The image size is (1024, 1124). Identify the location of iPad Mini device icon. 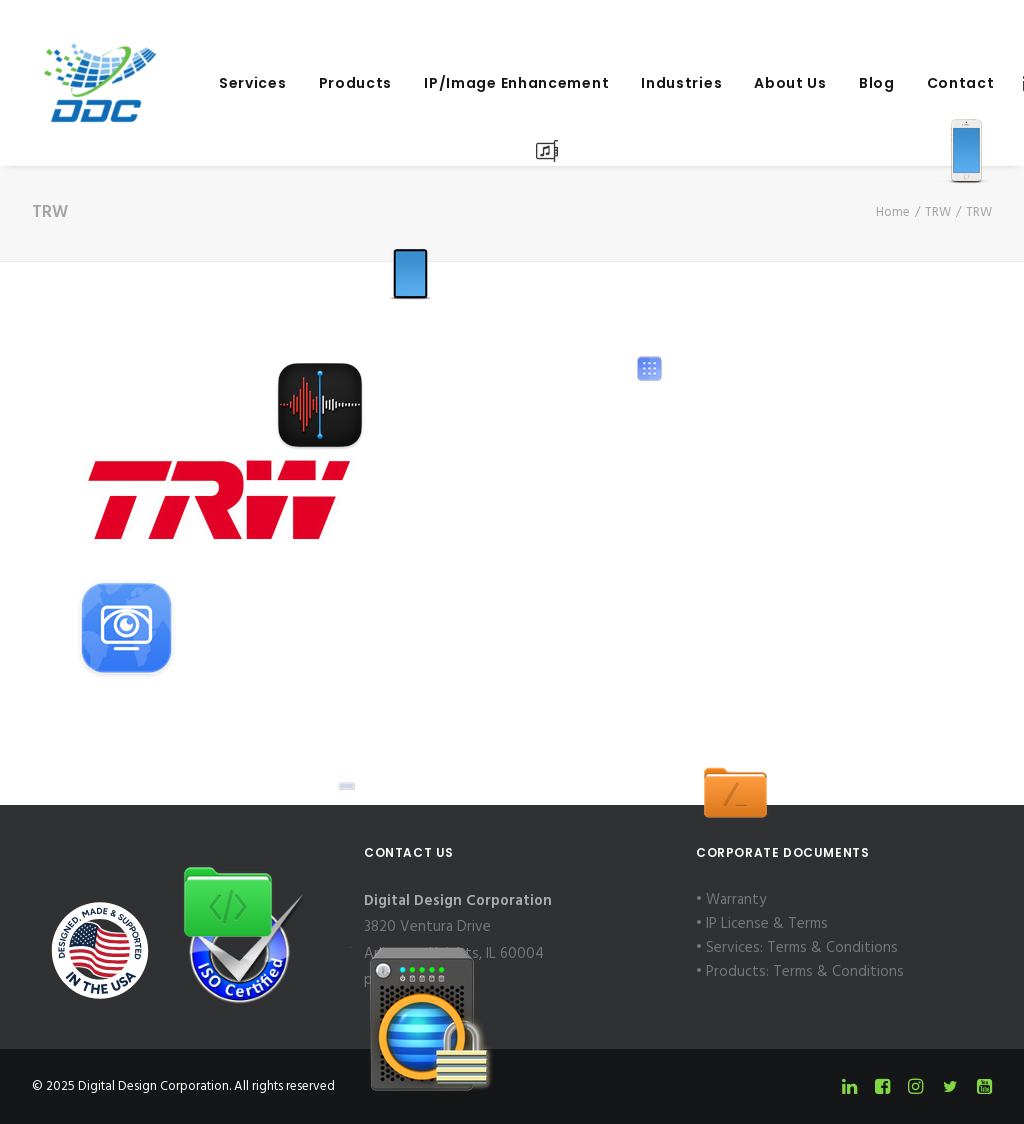
(410, 268).